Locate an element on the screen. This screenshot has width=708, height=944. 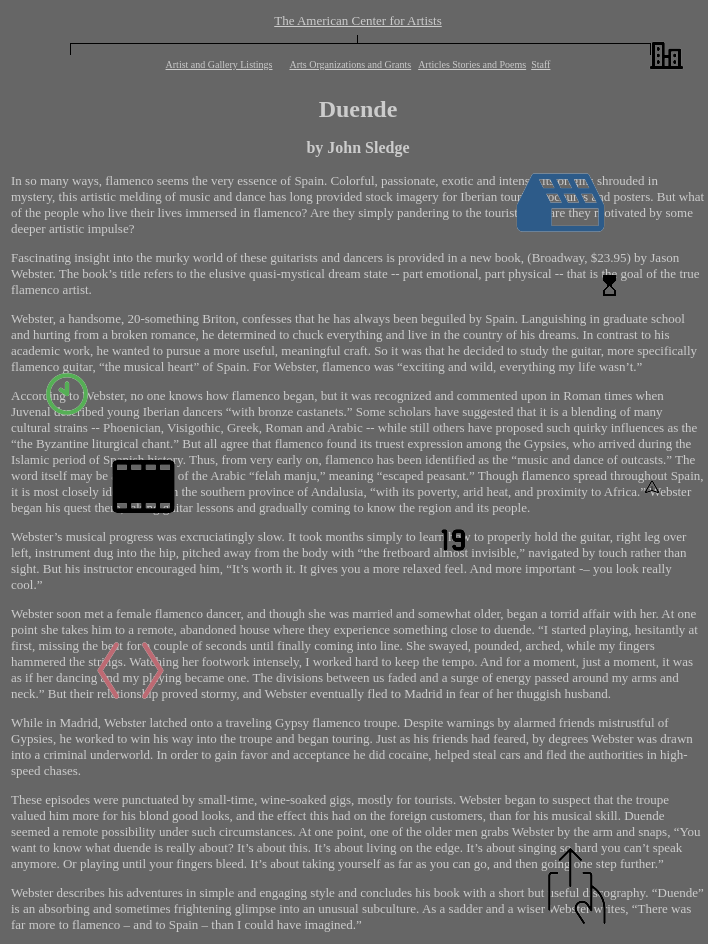
indicates the current time or timestamp is located at coordinates (67, 394).